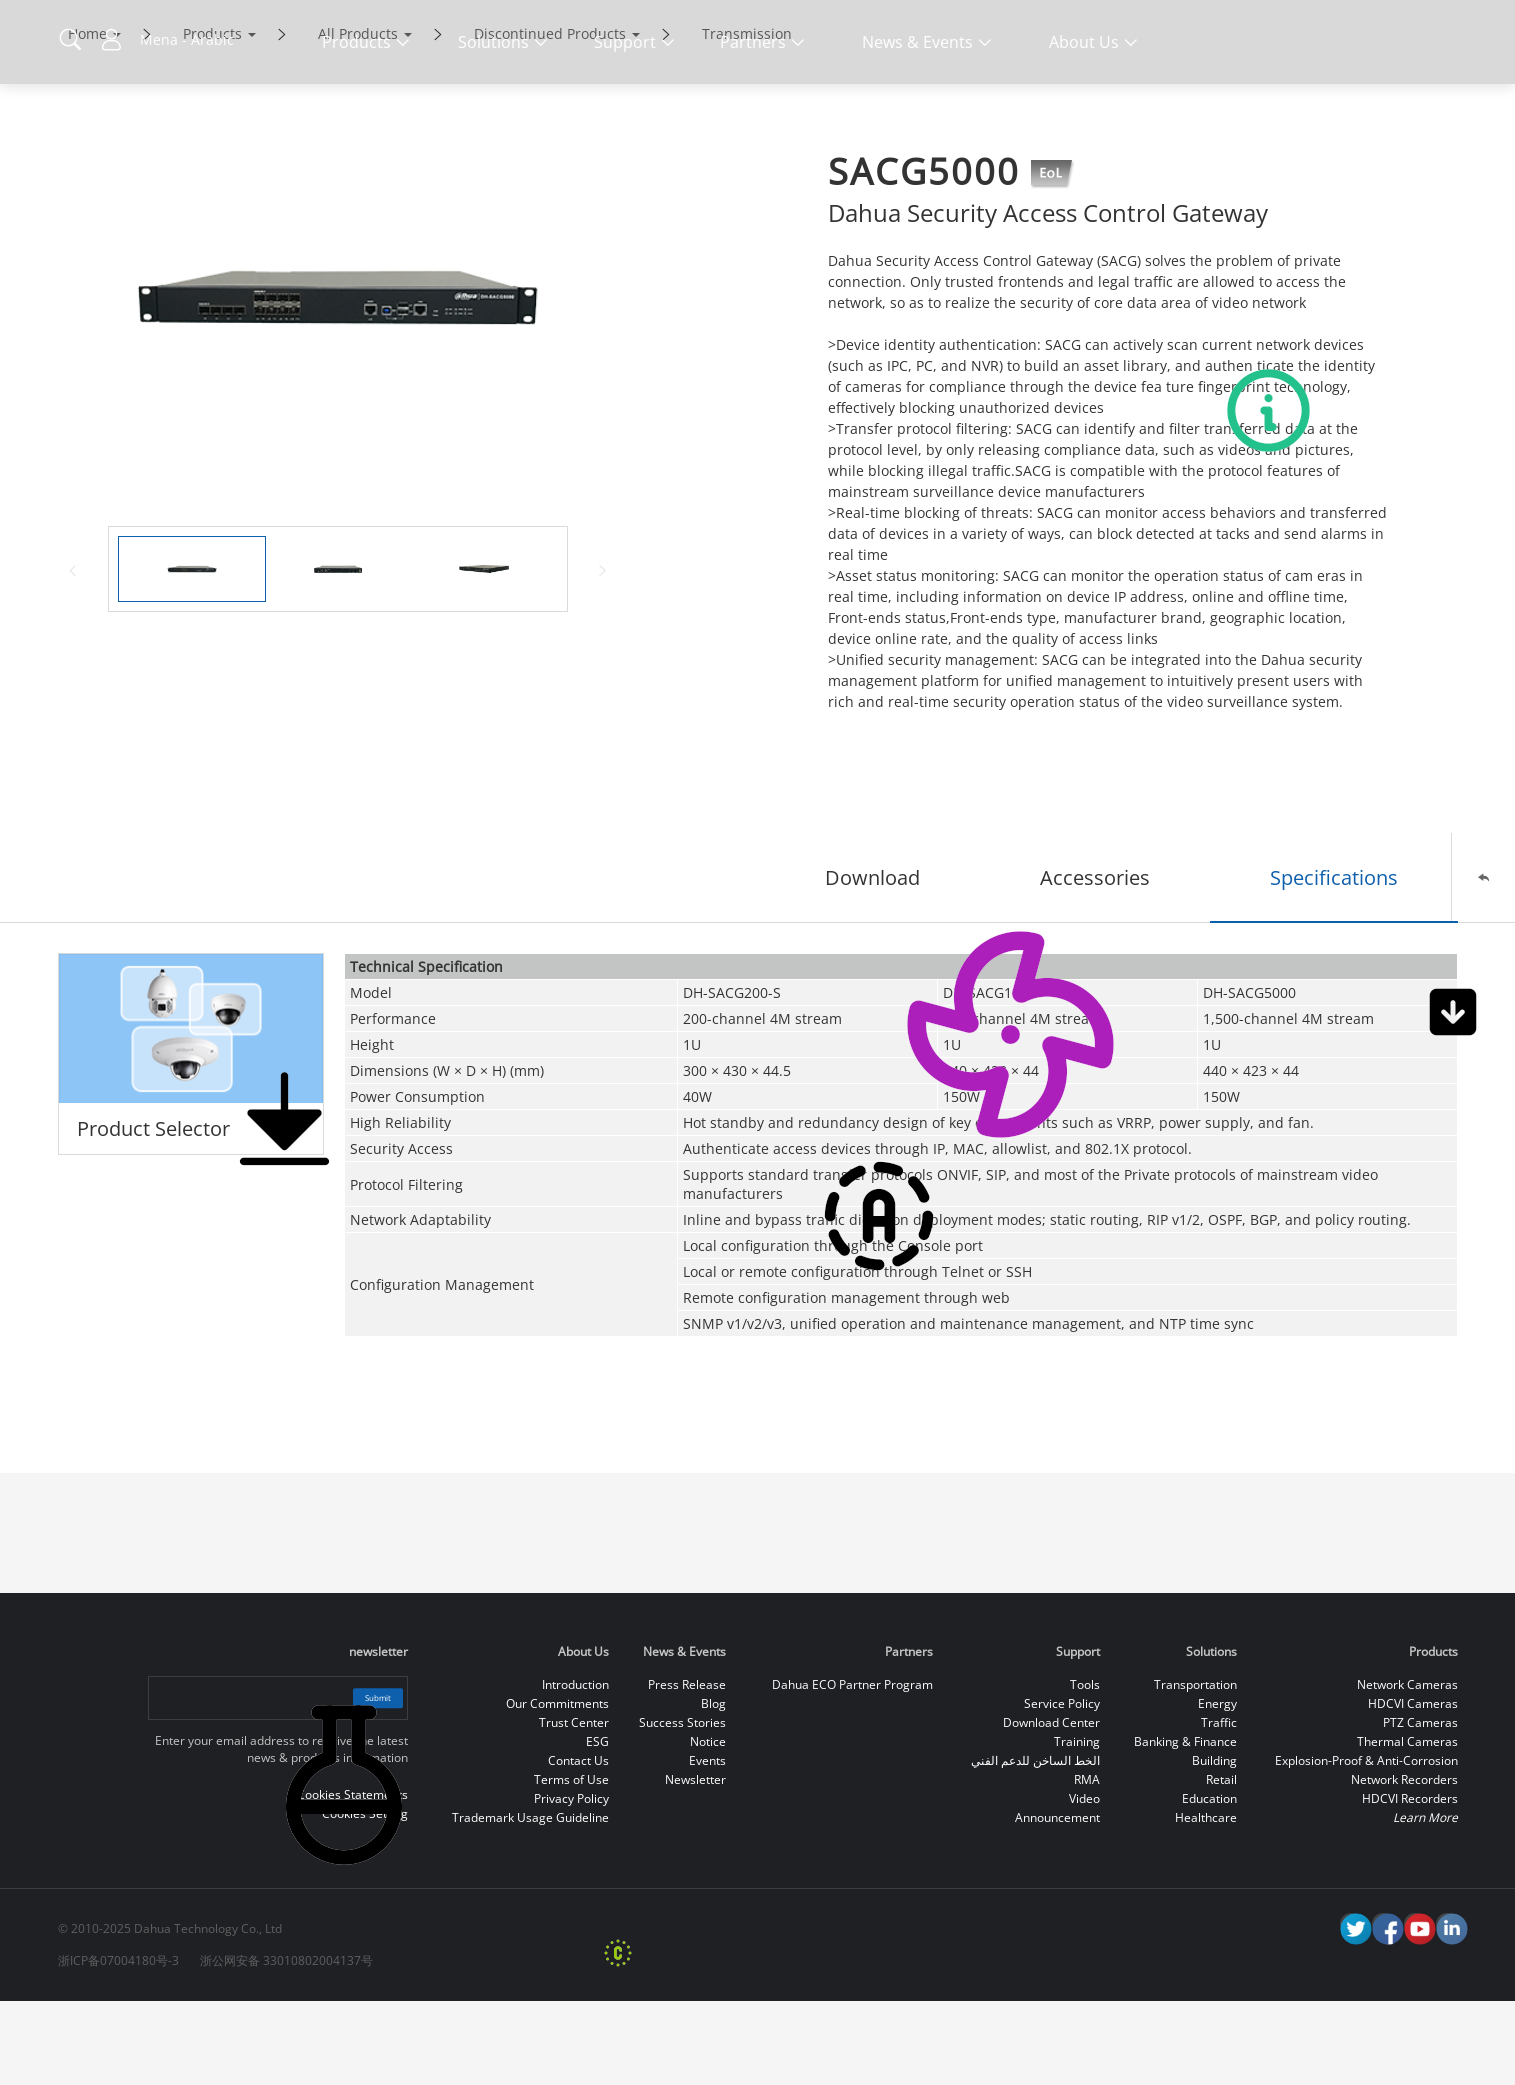 Image resolution: width=1515 pixels, height=2085 pixels. Describe the element at coordinates (1268, 410) in the screenshot. I see `view more information or details` at that location.